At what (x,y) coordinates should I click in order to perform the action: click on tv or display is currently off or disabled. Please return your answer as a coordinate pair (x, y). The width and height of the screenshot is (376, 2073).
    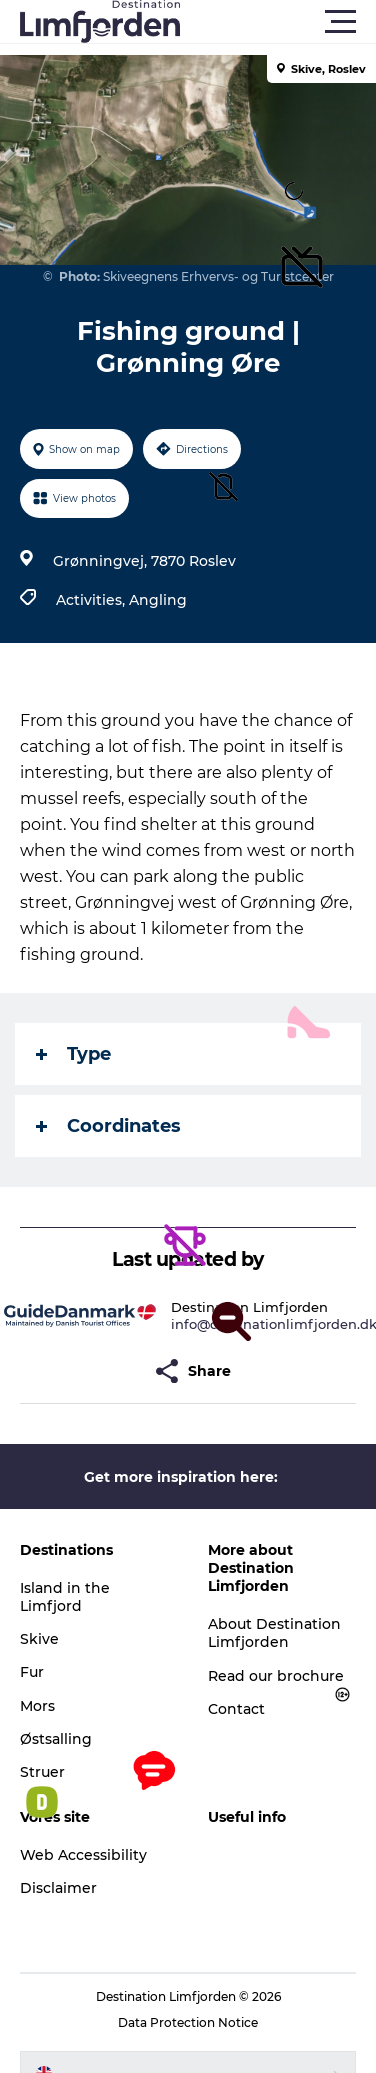
    Looking at the image, I should click on (302, 267).